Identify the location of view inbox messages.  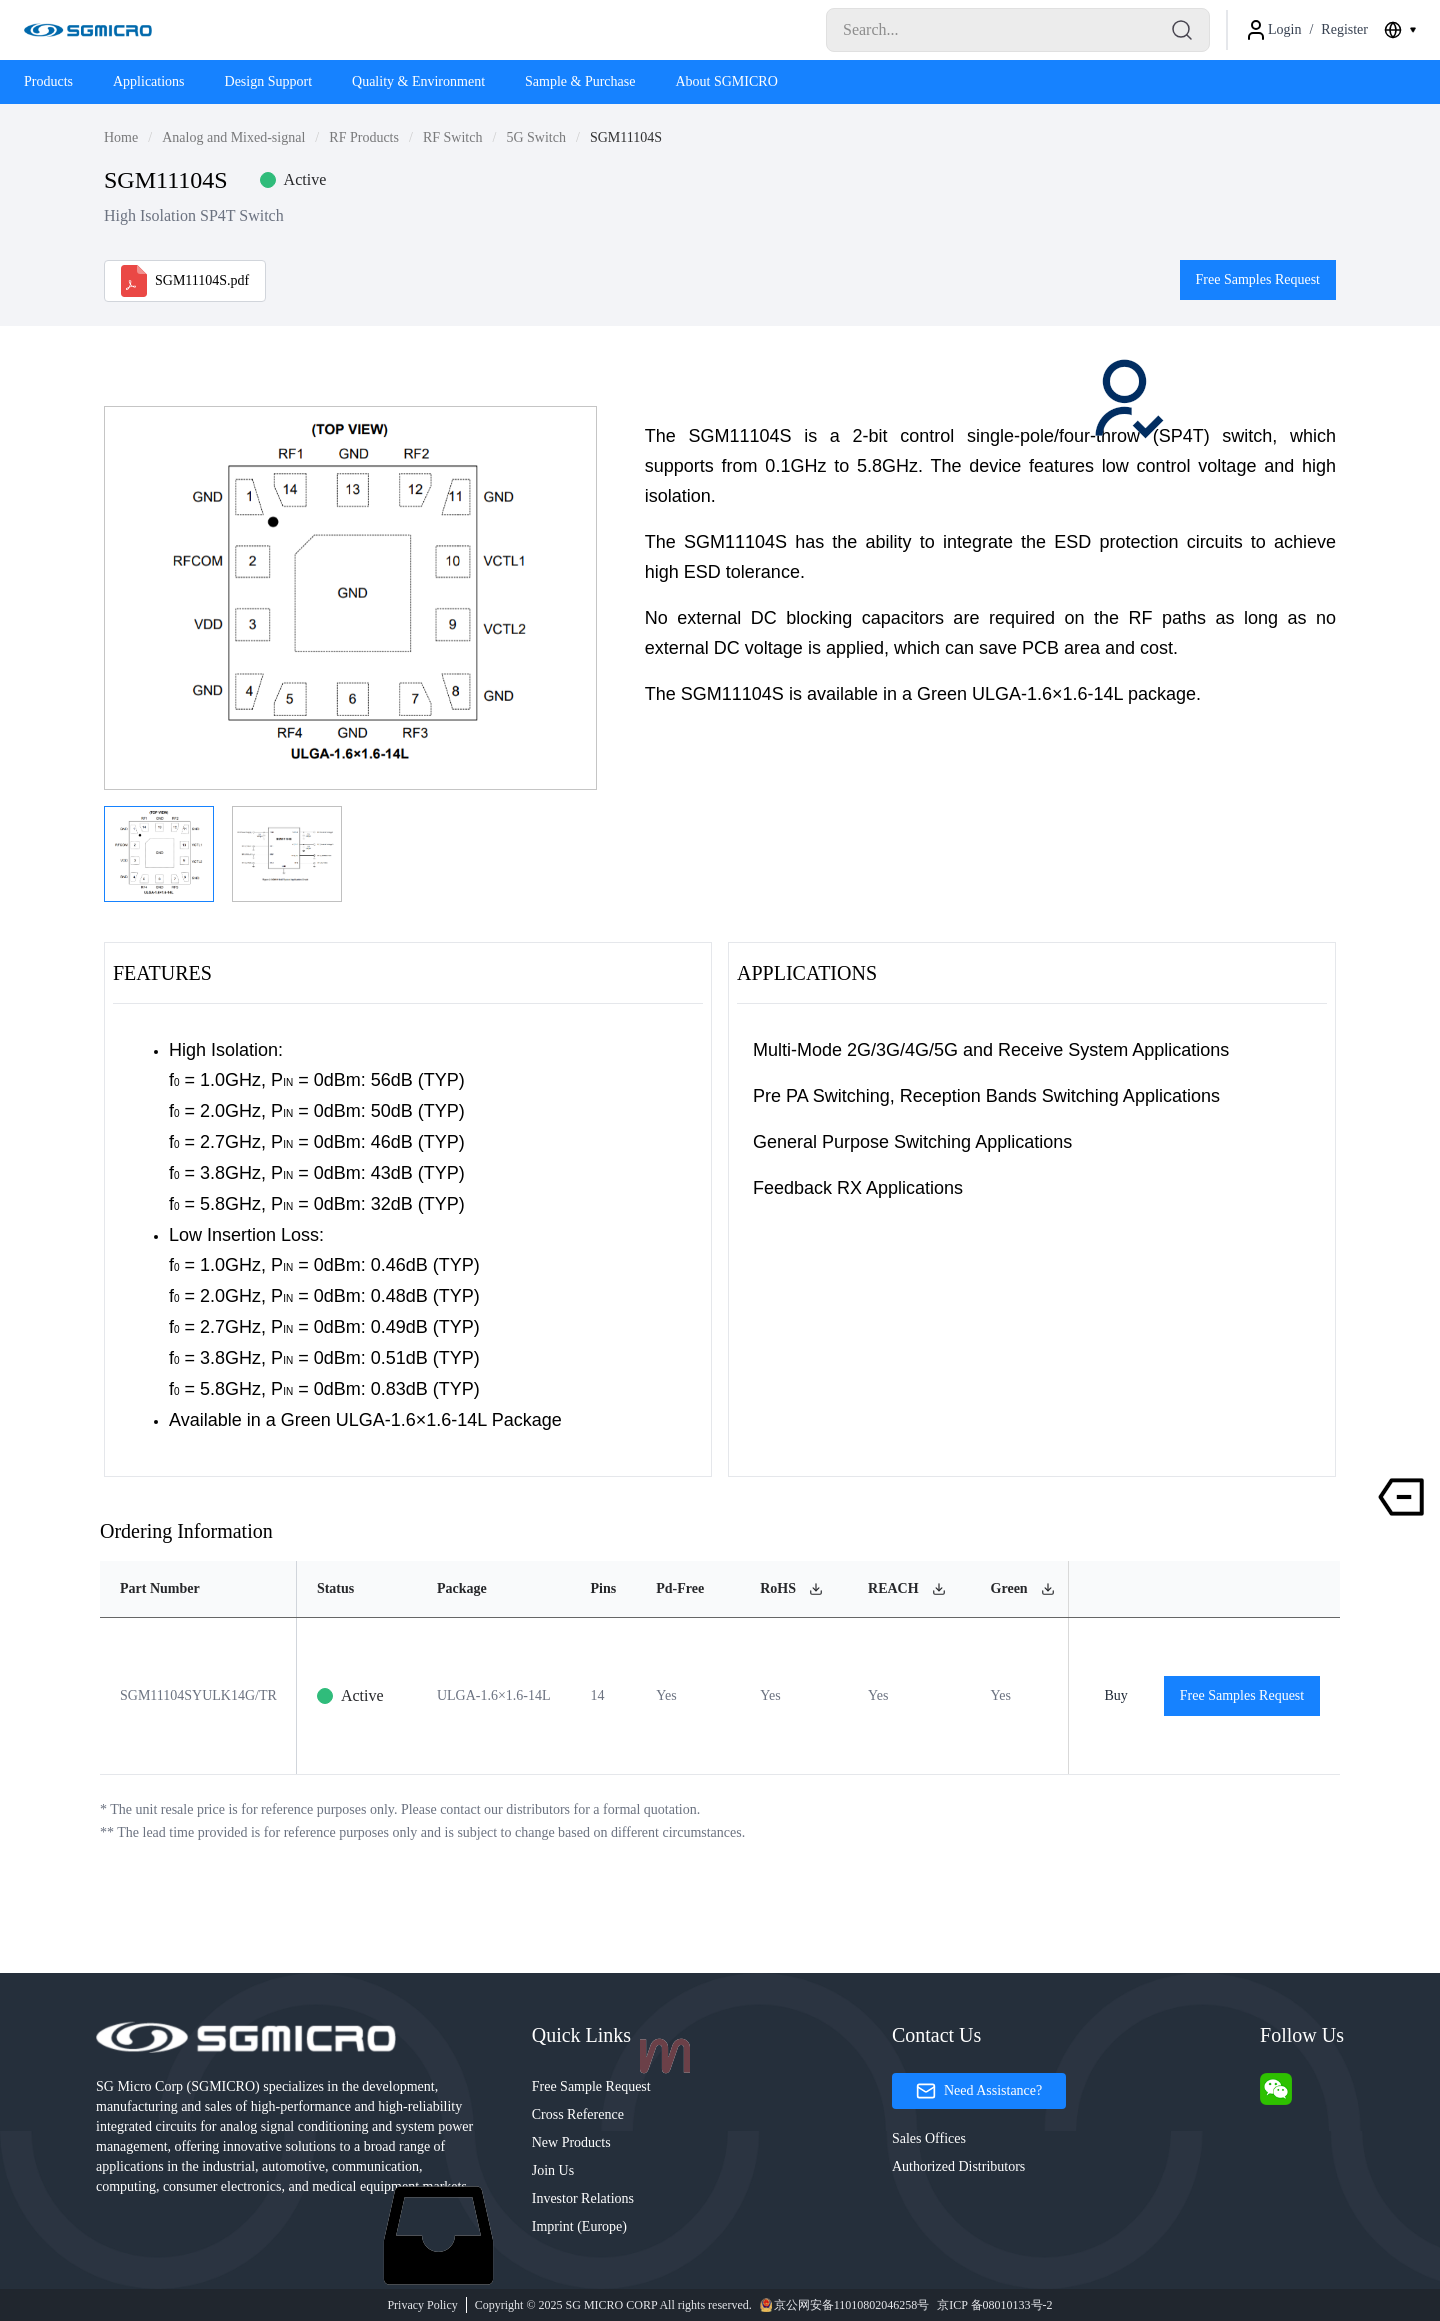
(438, 2235).